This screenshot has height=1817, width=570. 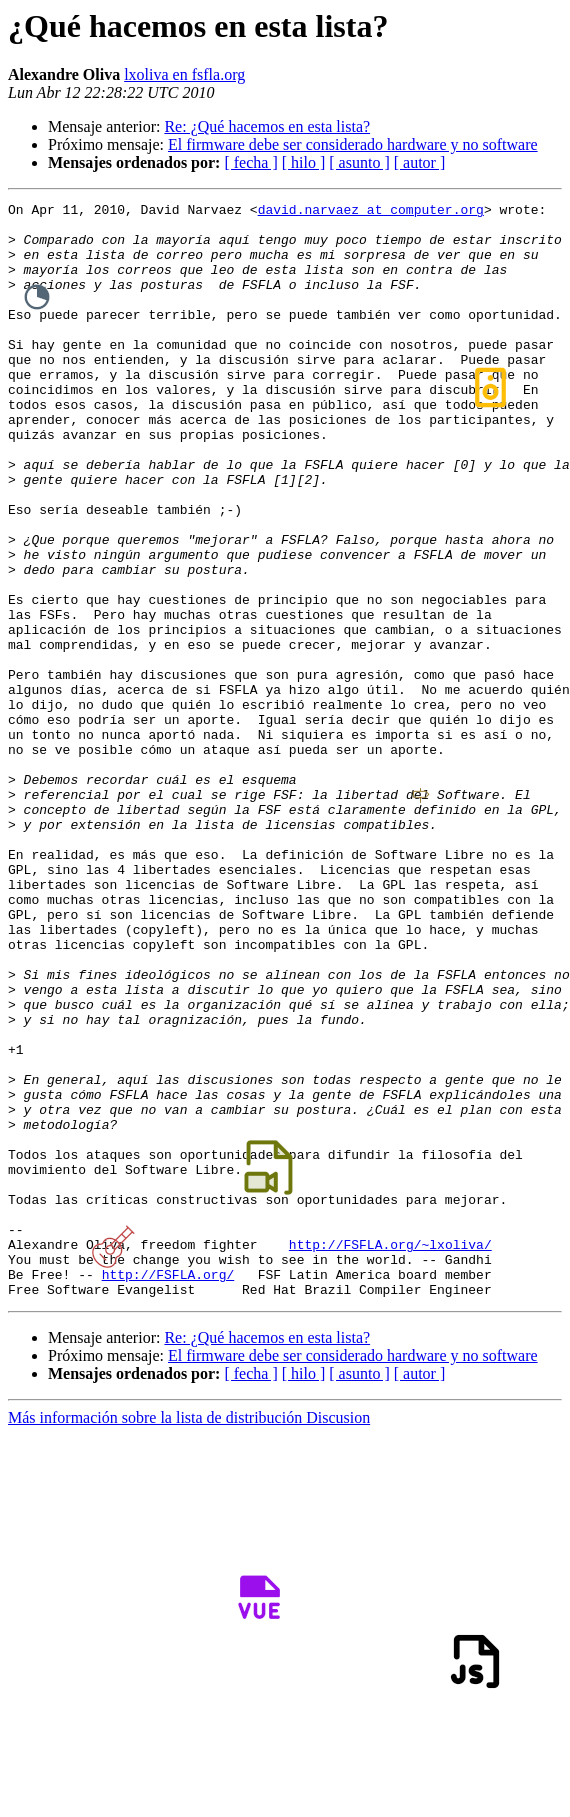 I want to click on javascript file in a project directory, so click(x=476, y=1661).